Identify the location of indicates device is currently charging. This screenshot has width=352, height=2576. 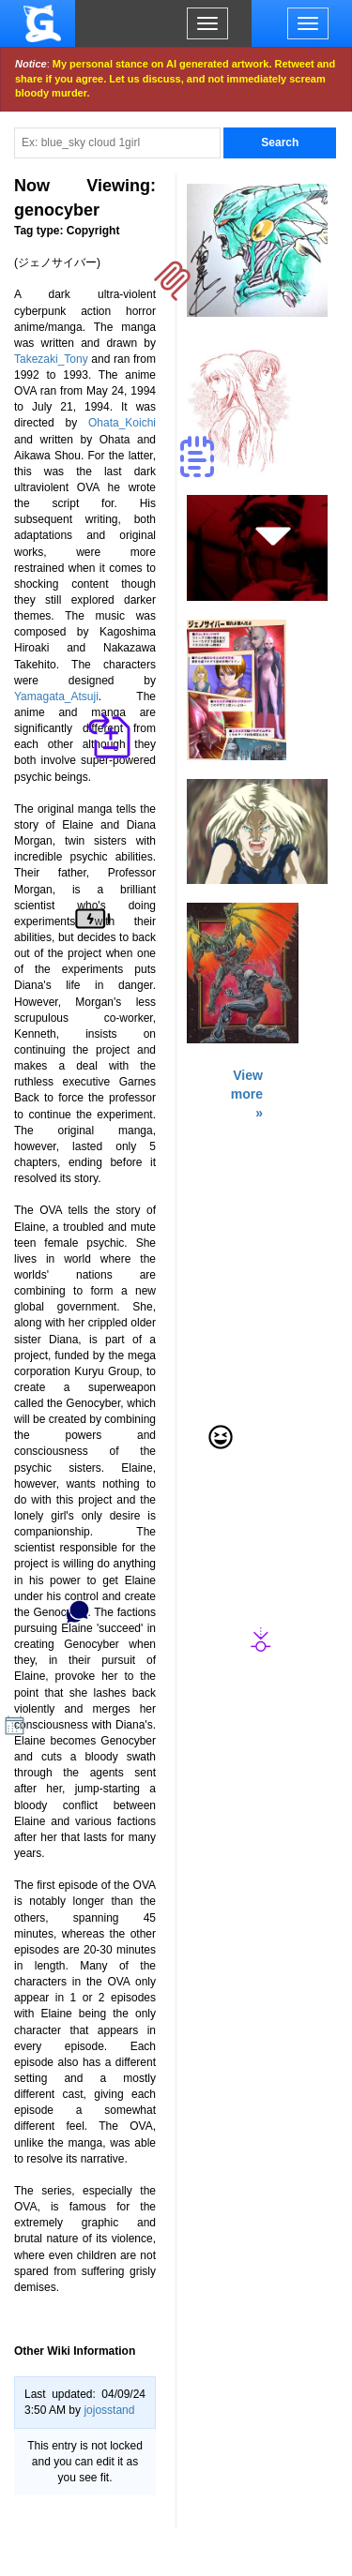
(92, 919).